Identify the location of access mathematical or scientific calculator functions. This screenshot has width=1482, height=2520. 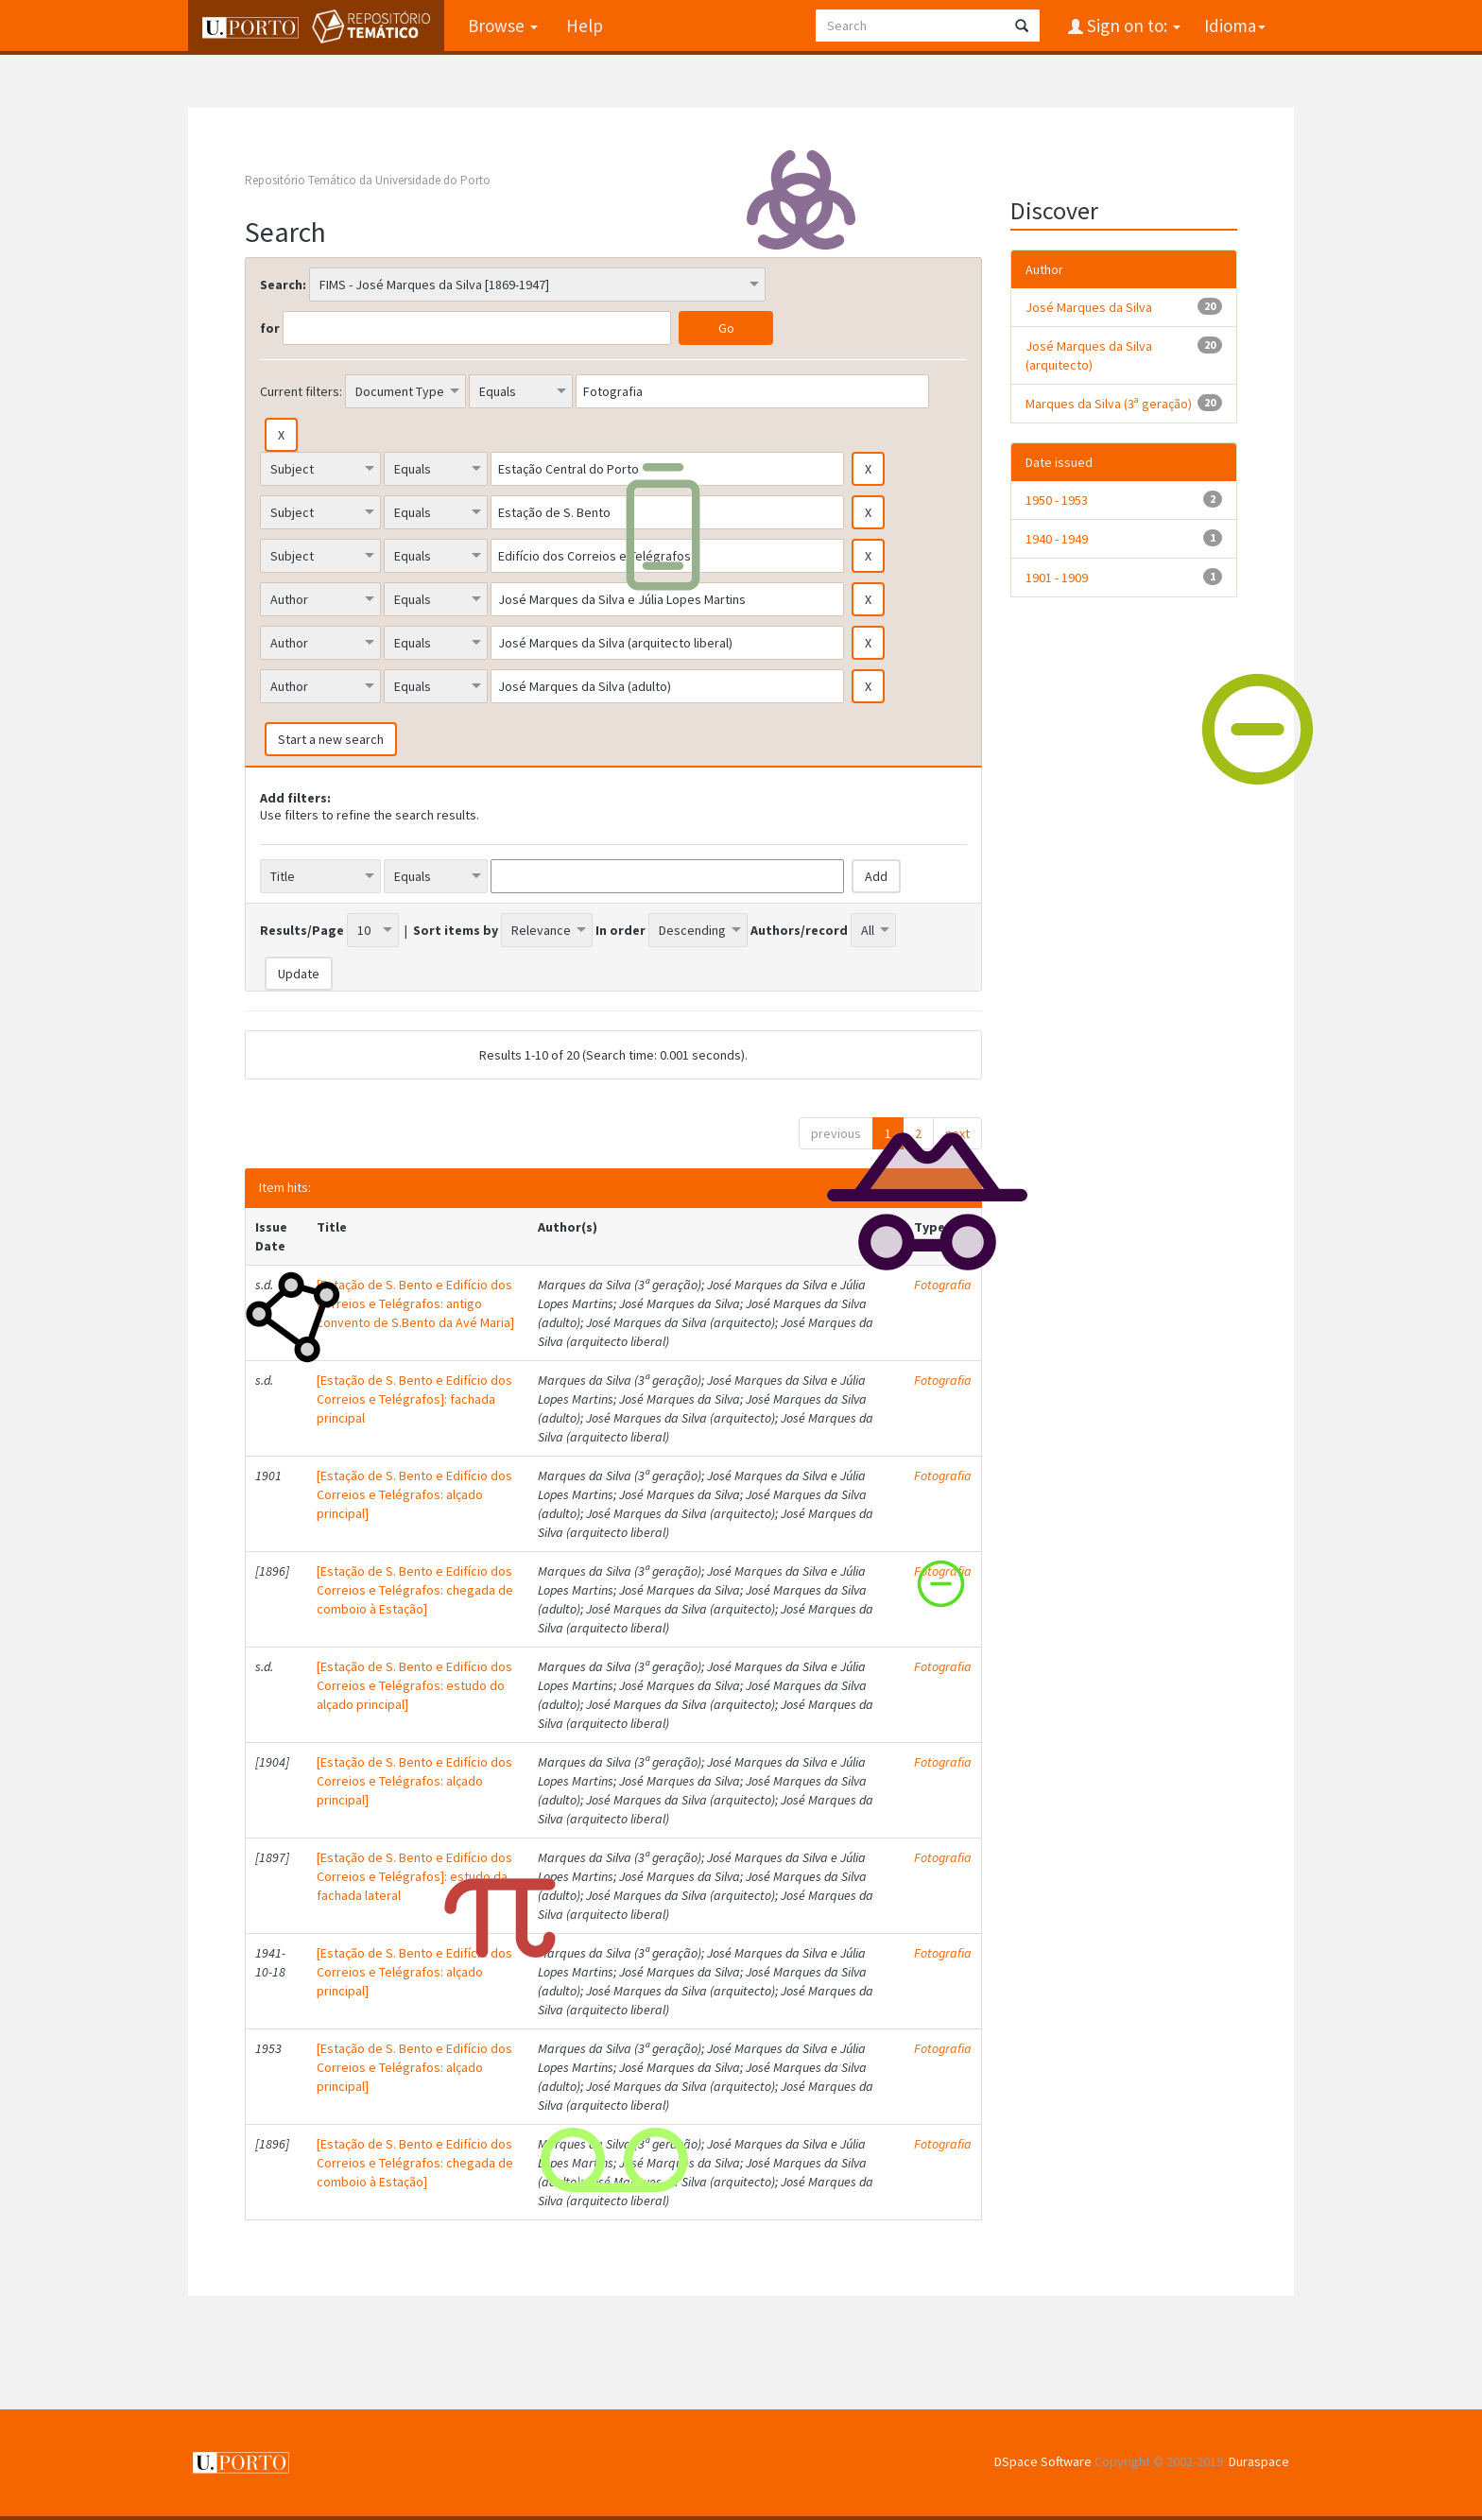
(502, 1916).